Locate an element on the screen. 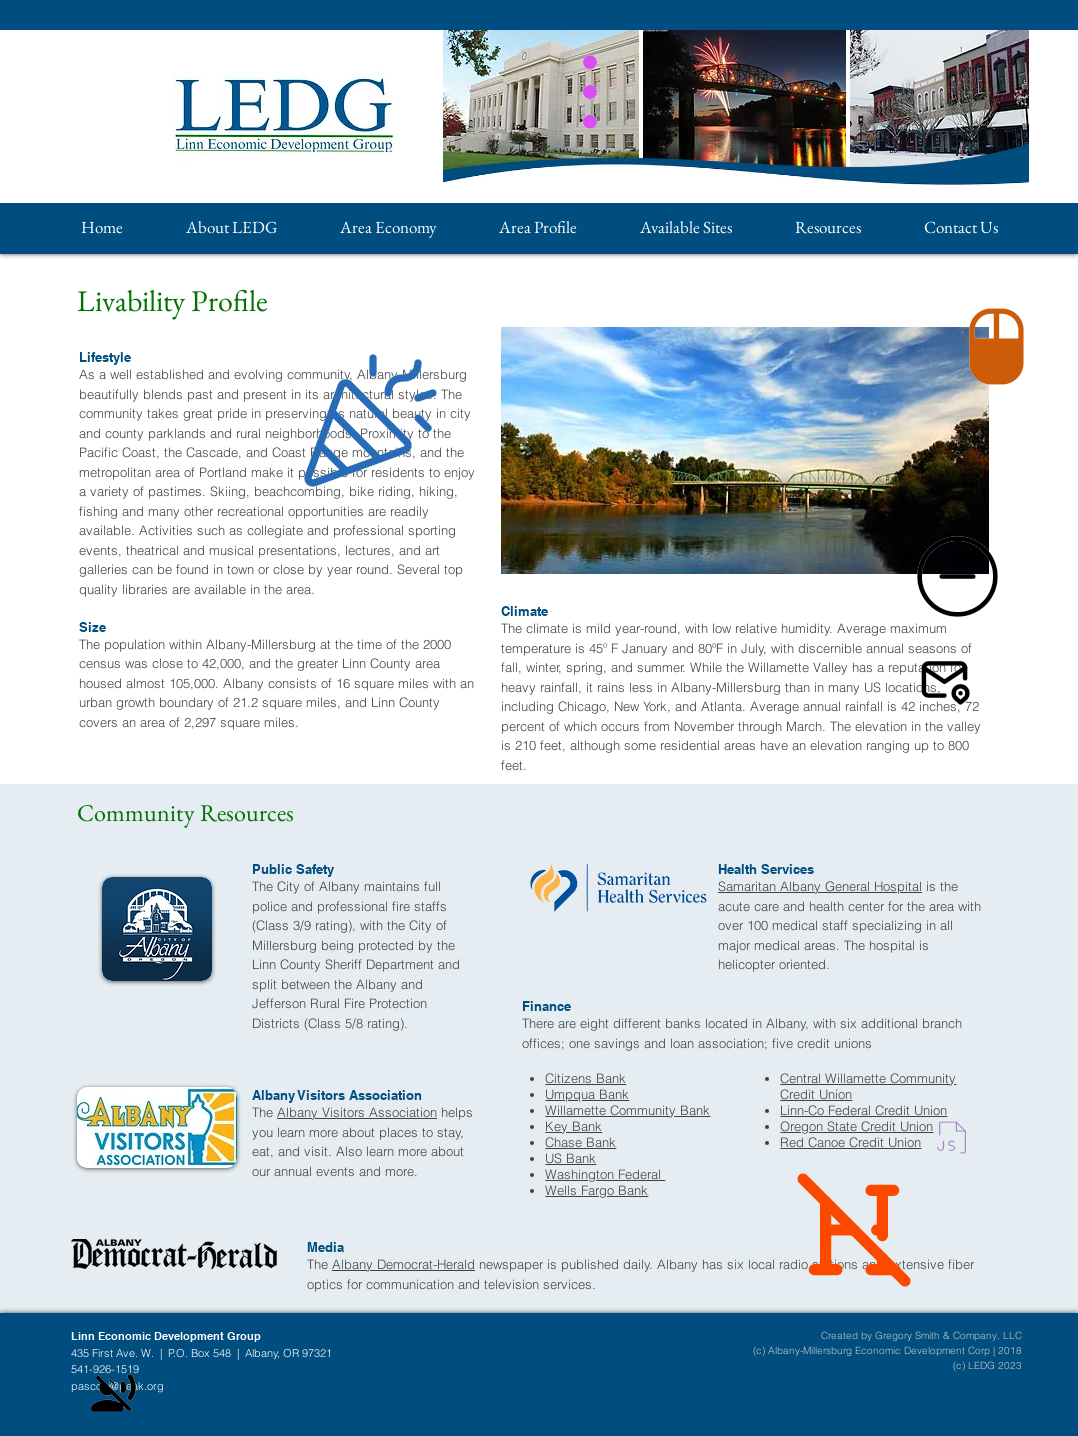 The image size is (1078, 1436). indicates mouse input is available or required is located at coordinates (996, 346).